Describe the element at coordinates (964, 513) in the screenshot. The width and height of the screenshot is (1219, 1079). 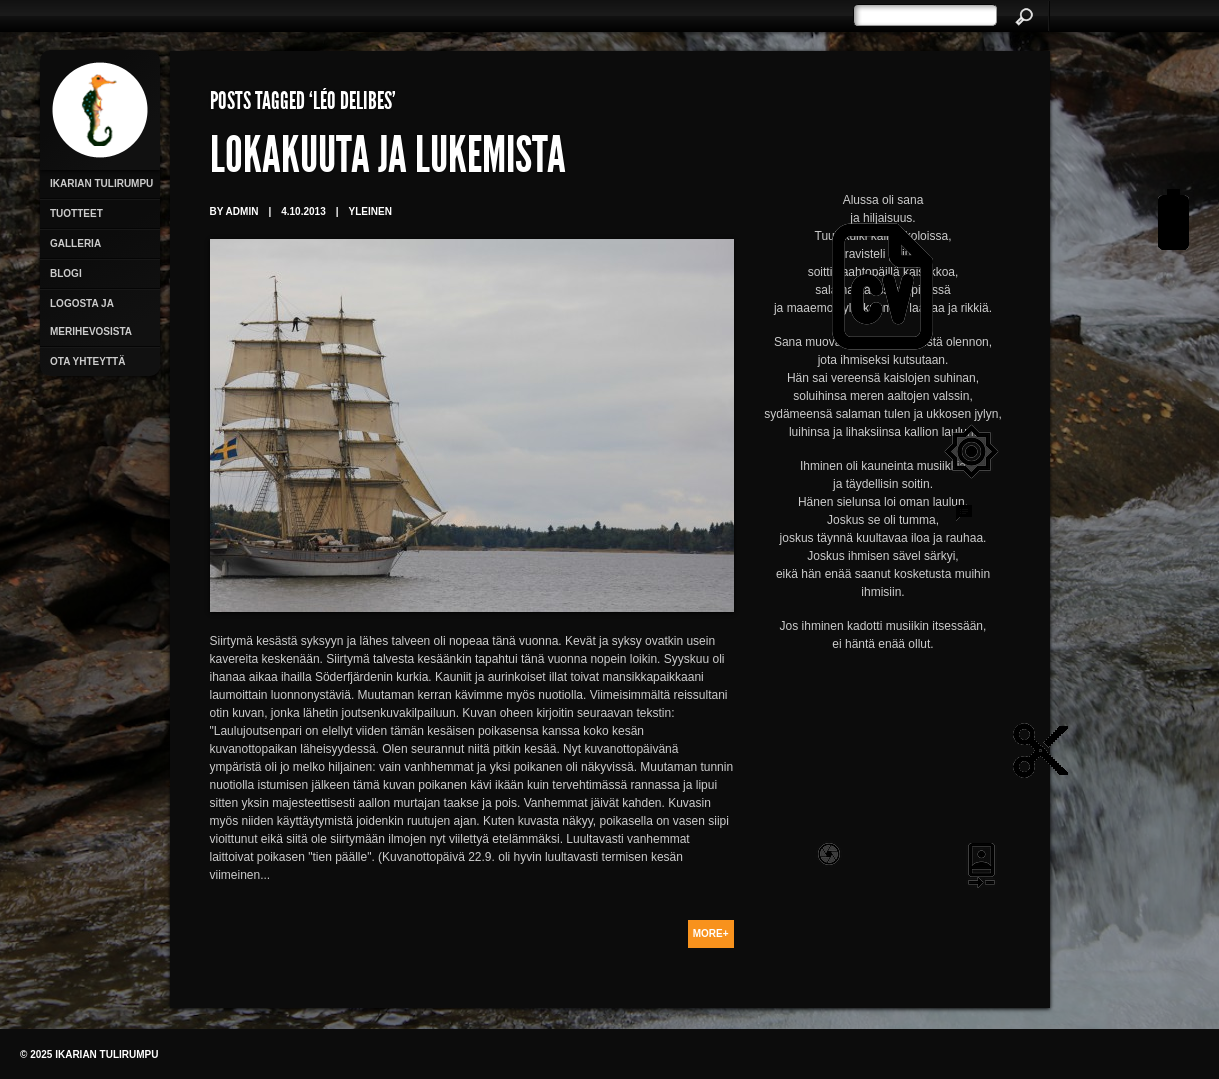
I see `view speaker notes or presentation notes` at that location.